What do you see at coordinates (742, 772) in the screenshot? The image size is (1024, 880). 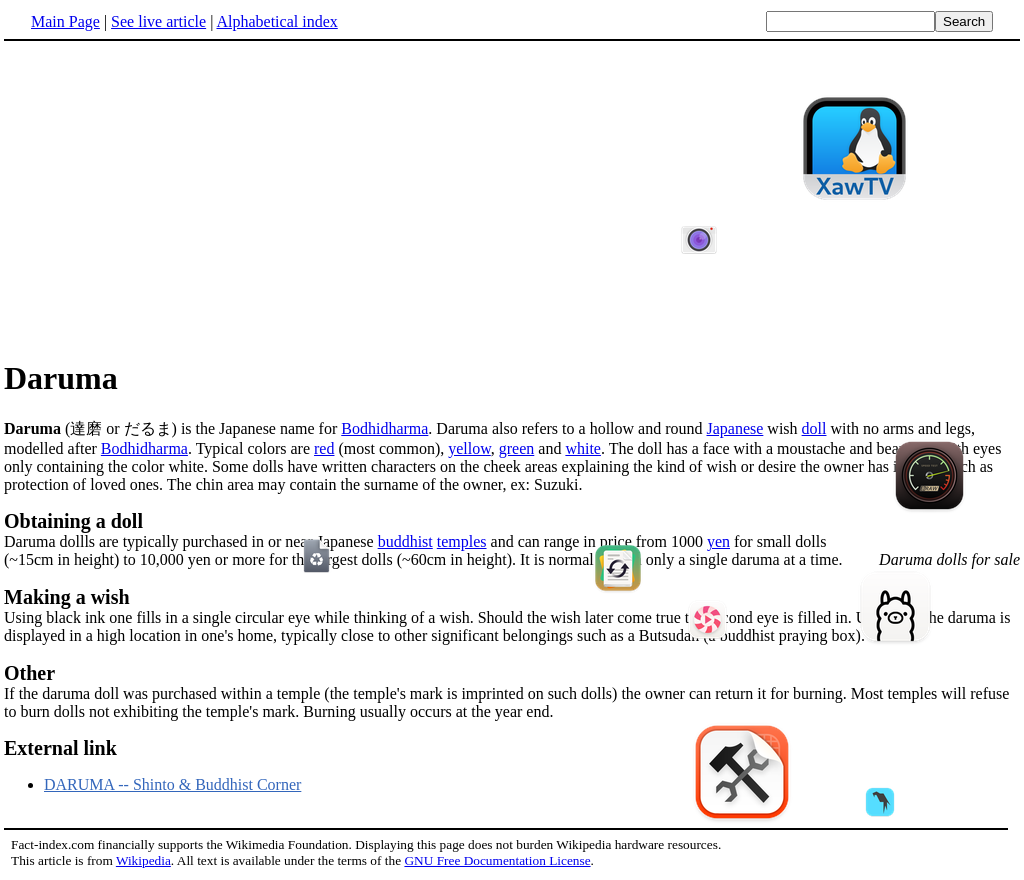 I see `open pdf mix tool app` at bounding box center [742, 772].